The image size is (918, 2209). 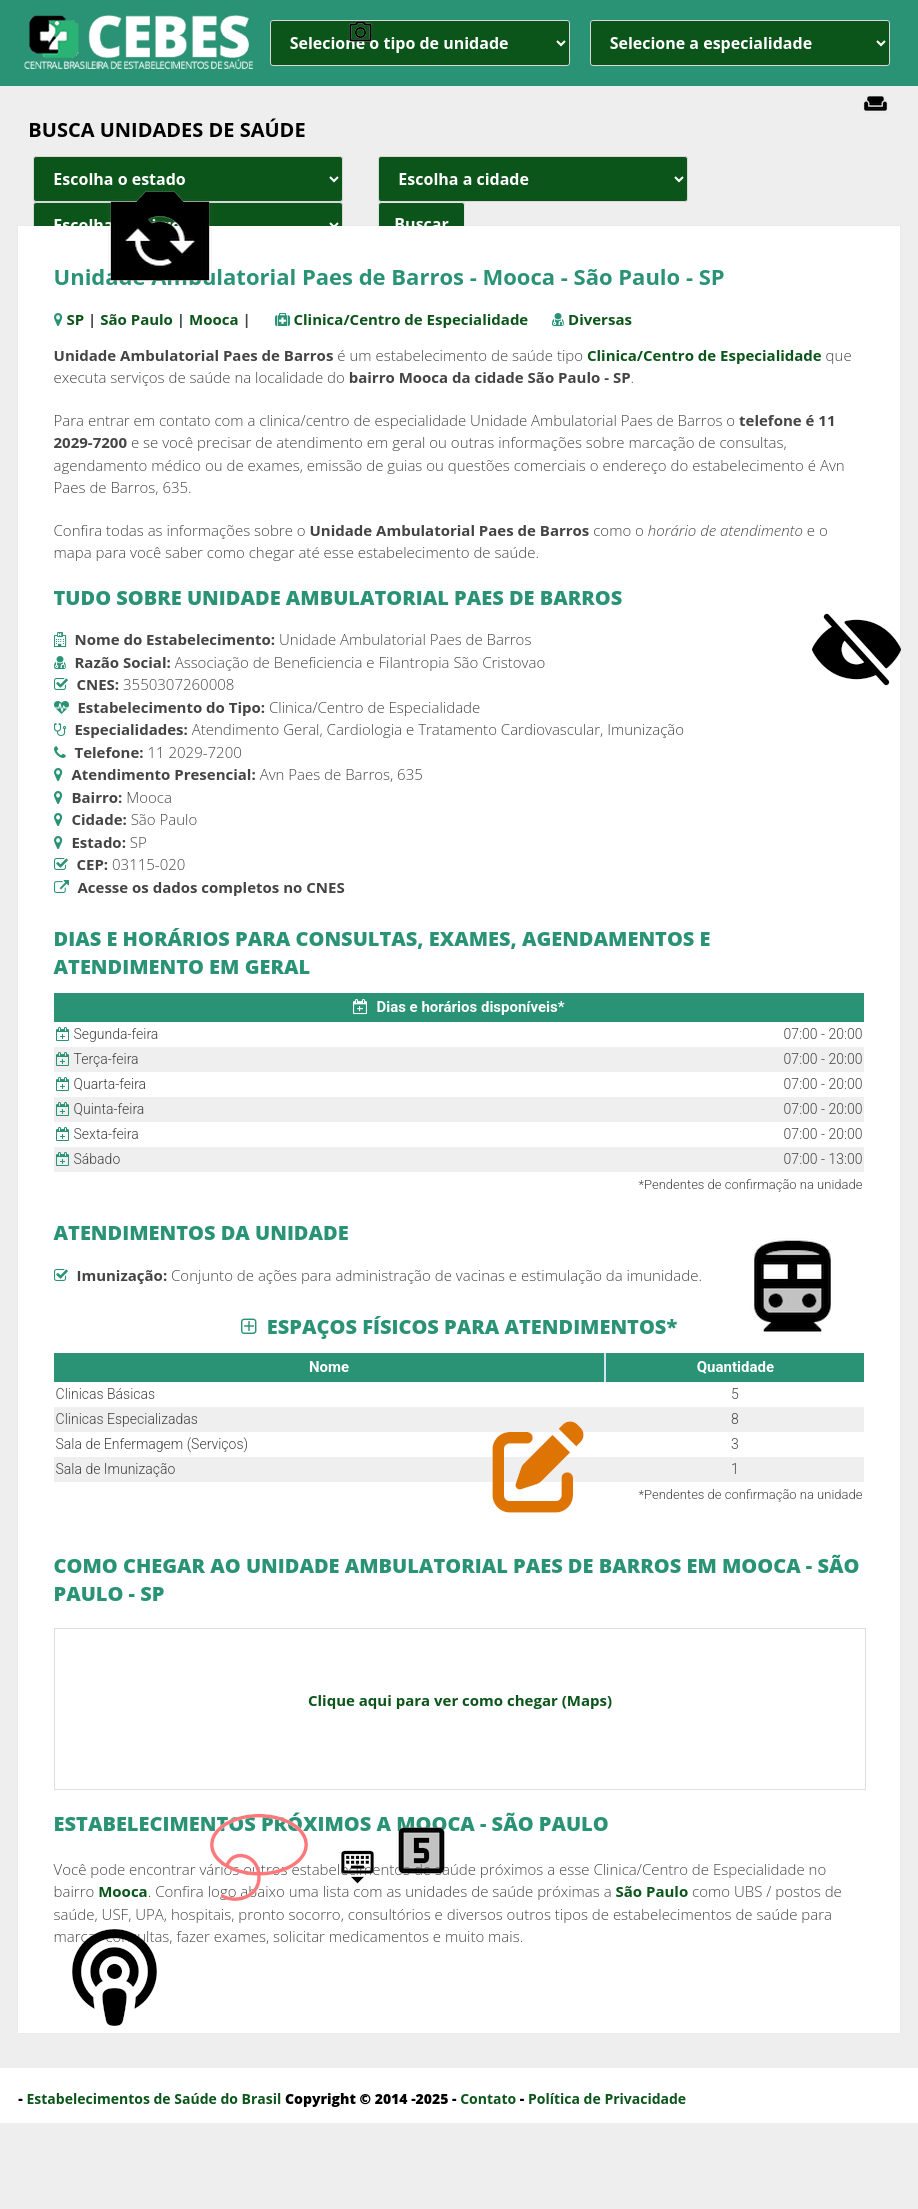 I want to click on hide password or sensitive content, so click(x=856, y=649).